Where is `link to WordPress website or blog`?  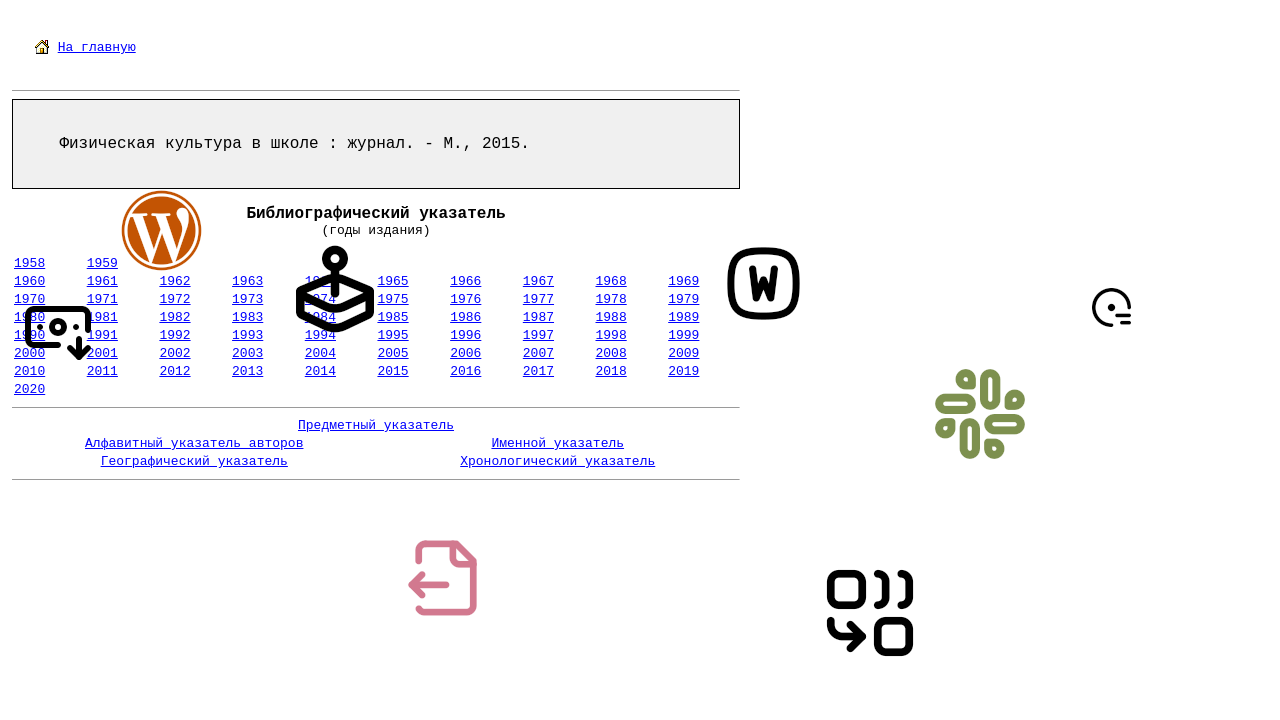 link to WordPress website or blog is located at coordinates (161, 230).